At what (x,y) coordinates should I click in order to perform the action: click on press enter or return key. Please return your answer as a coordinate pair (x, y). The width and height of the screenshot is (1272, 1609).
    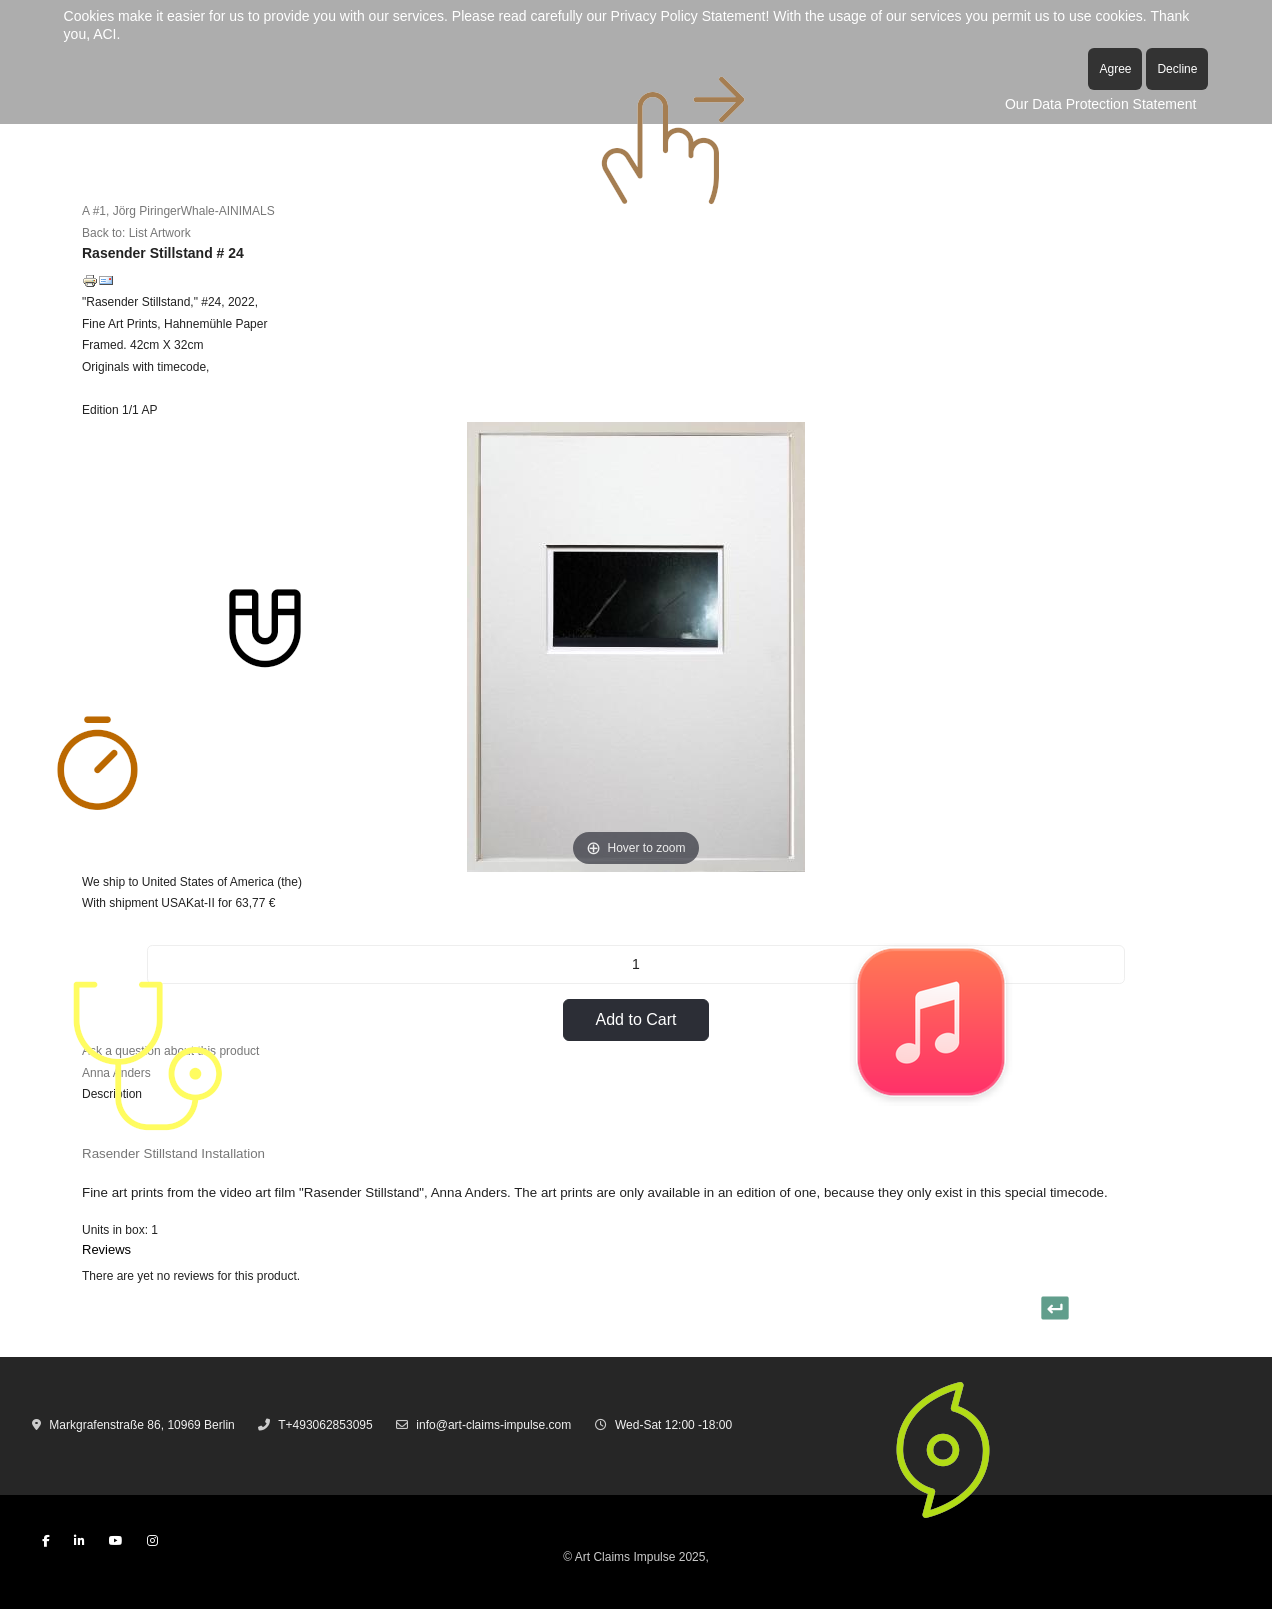
    Looking at the image, I should click on (1055, 1308).